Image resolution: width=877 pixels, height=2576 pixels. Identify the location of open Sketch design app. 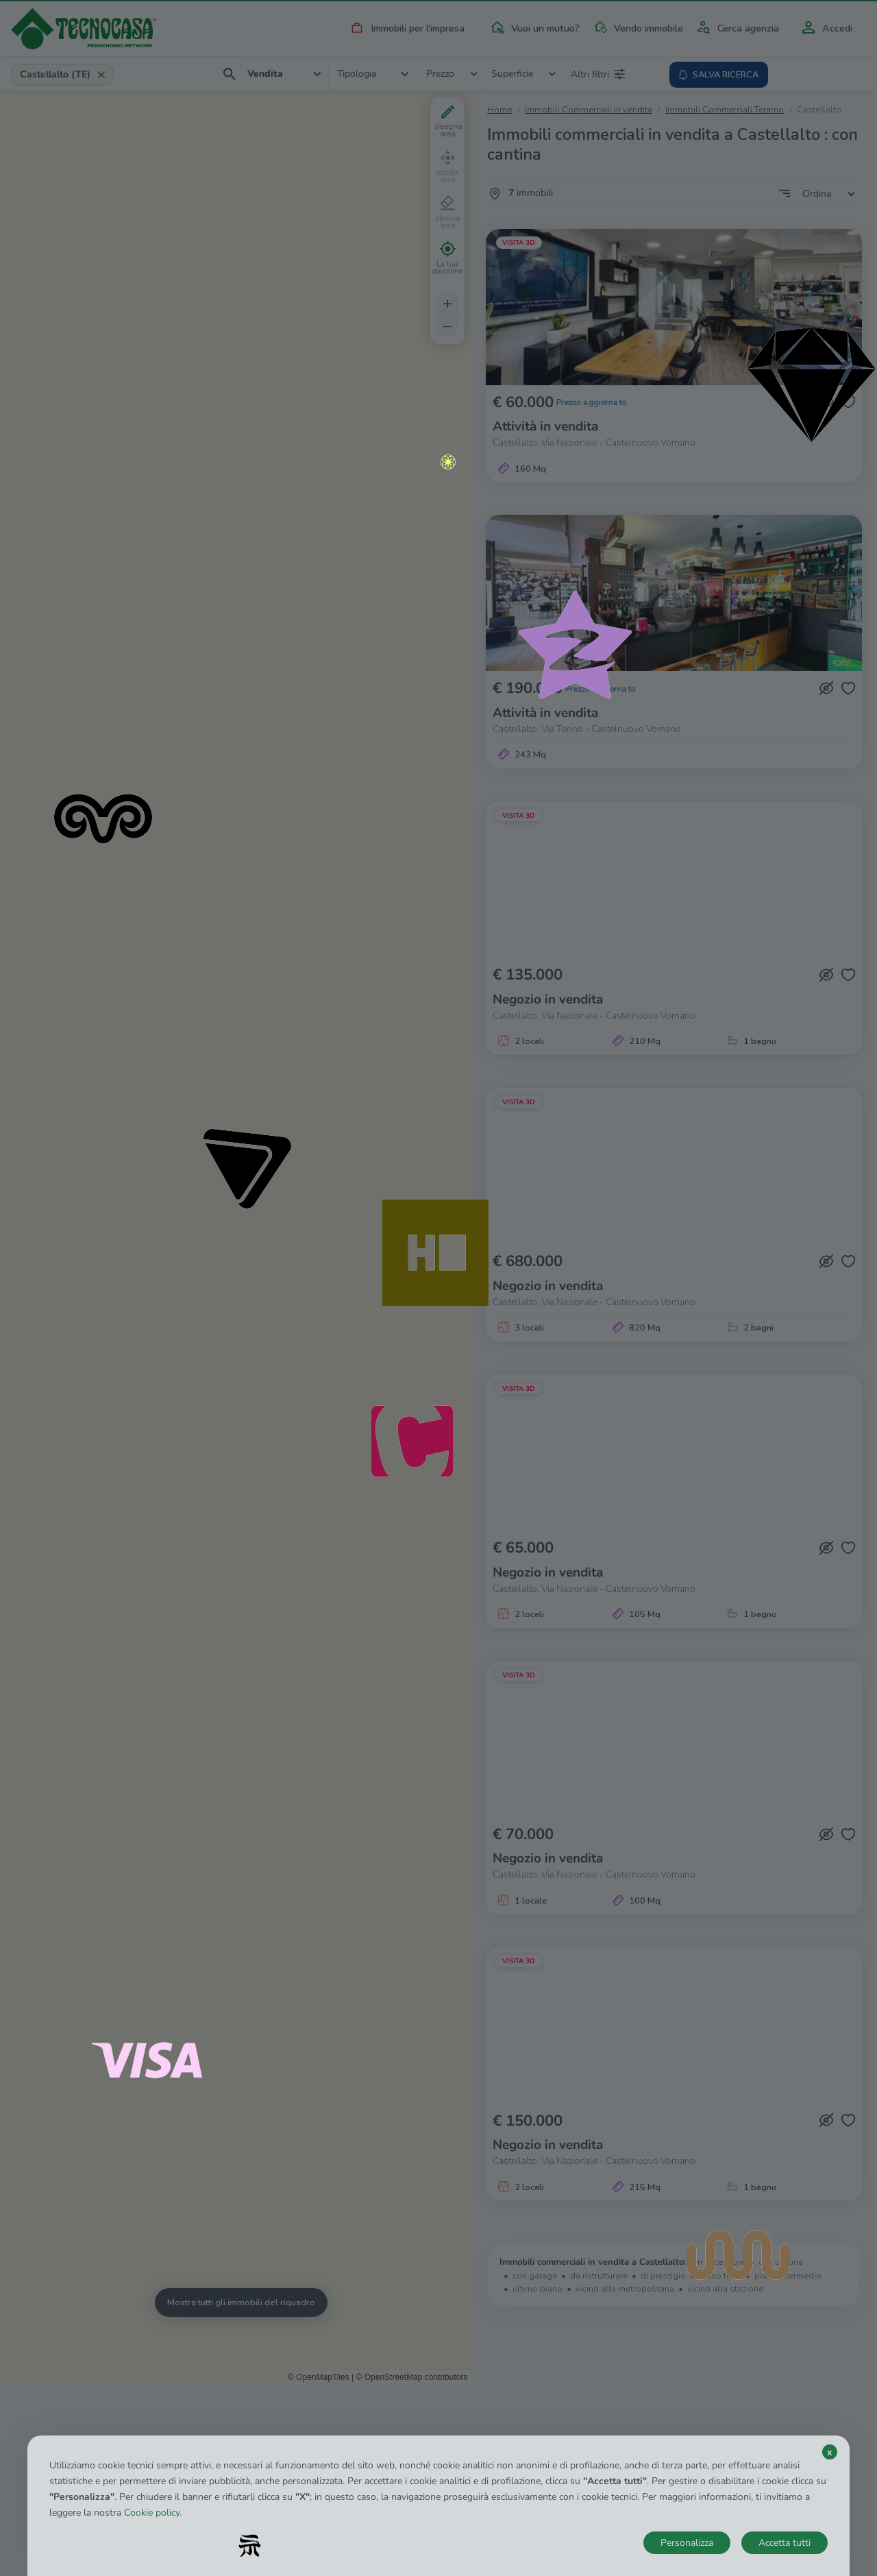
(811, 385).